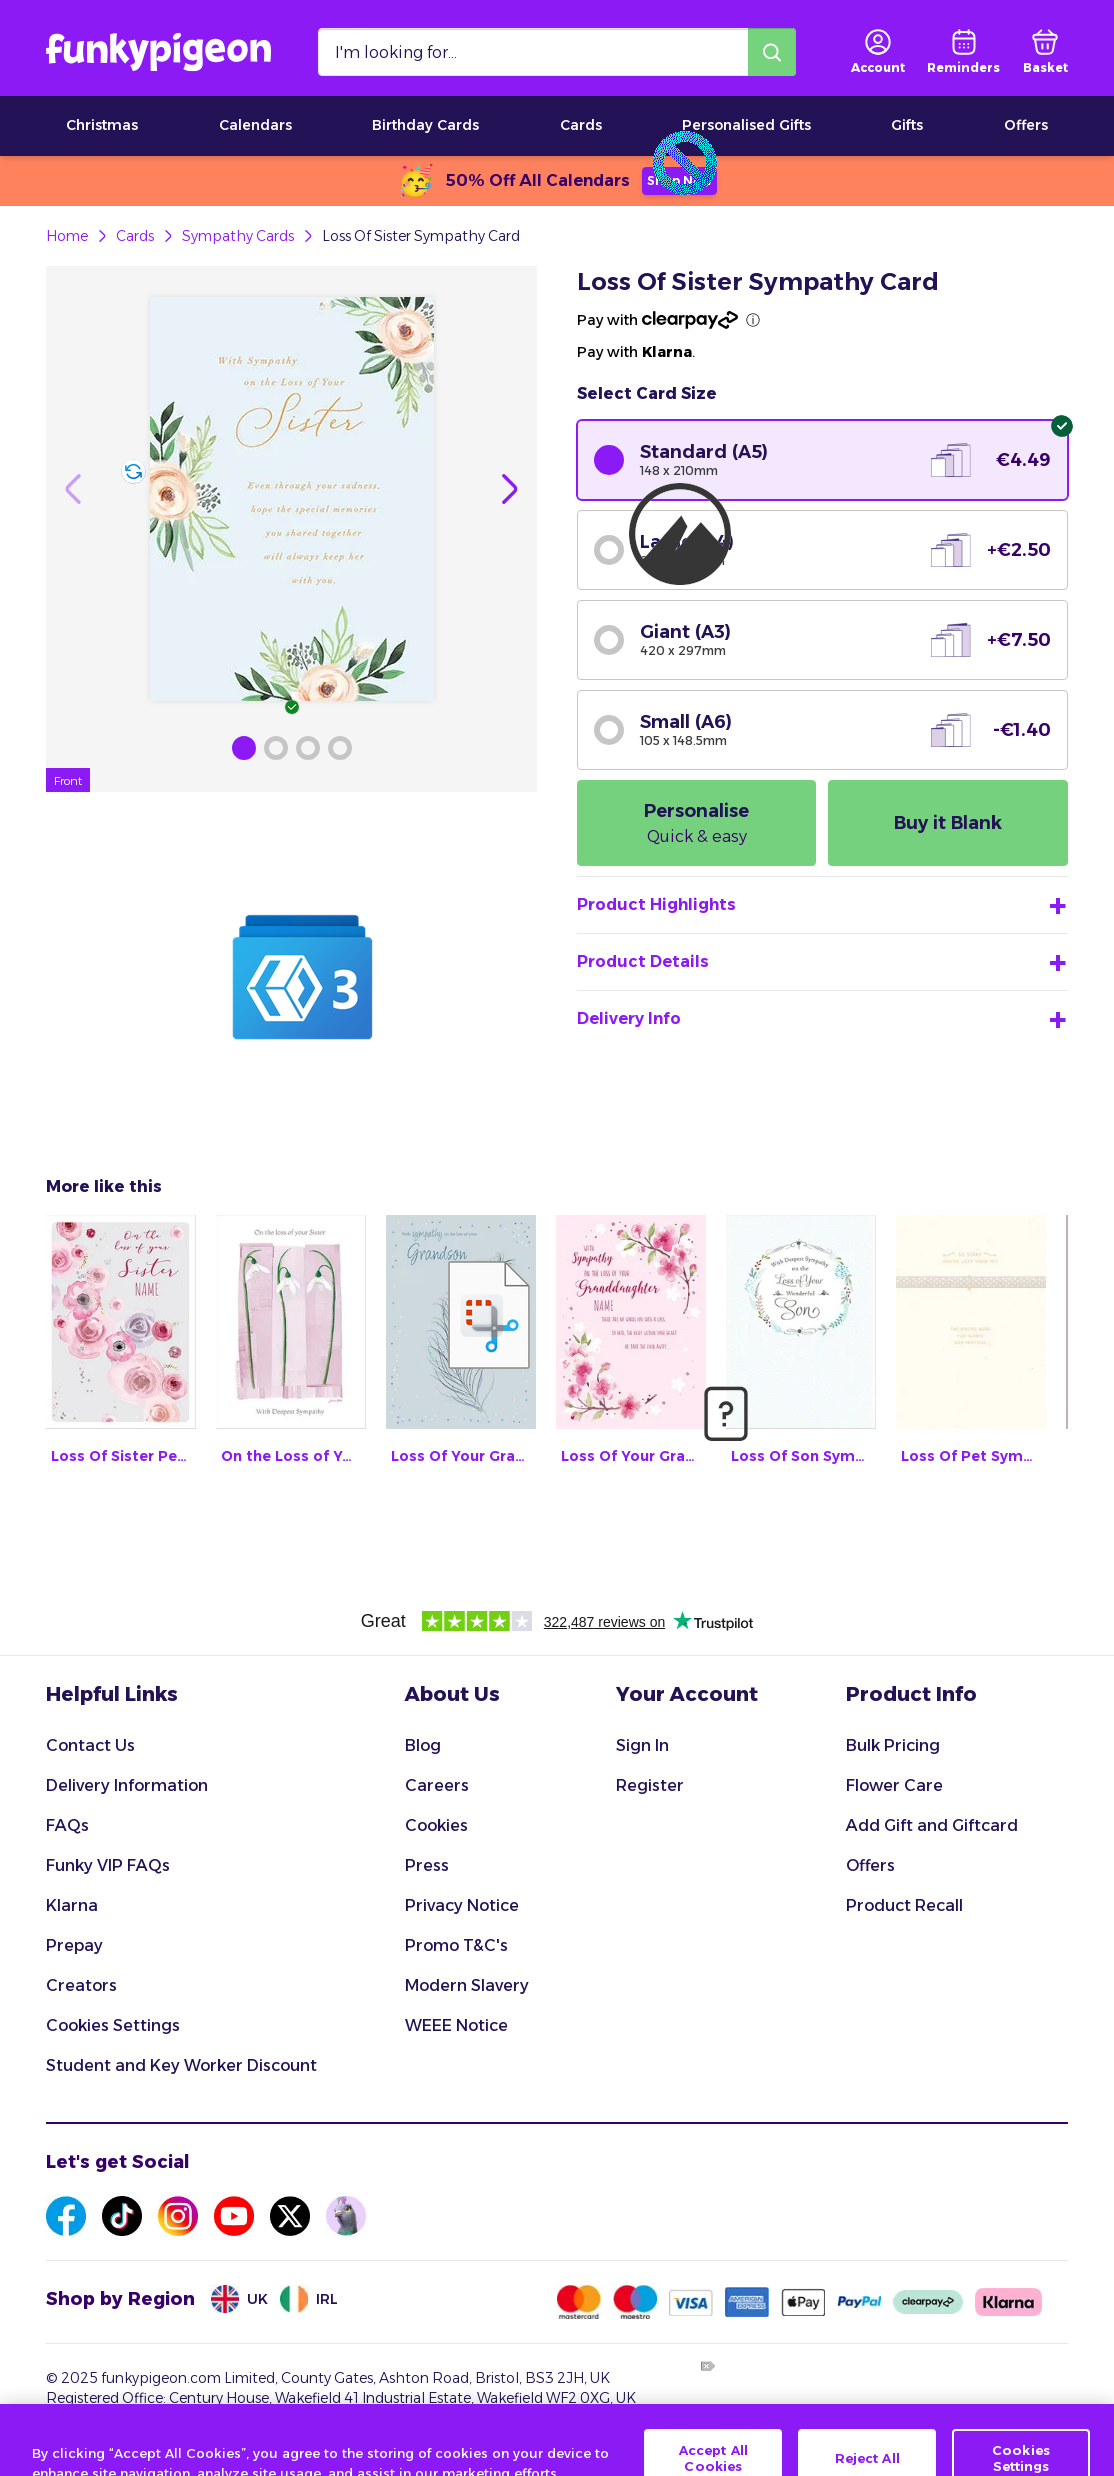  I want to click on launch cinnamon desktop environment, so click(680, 534).